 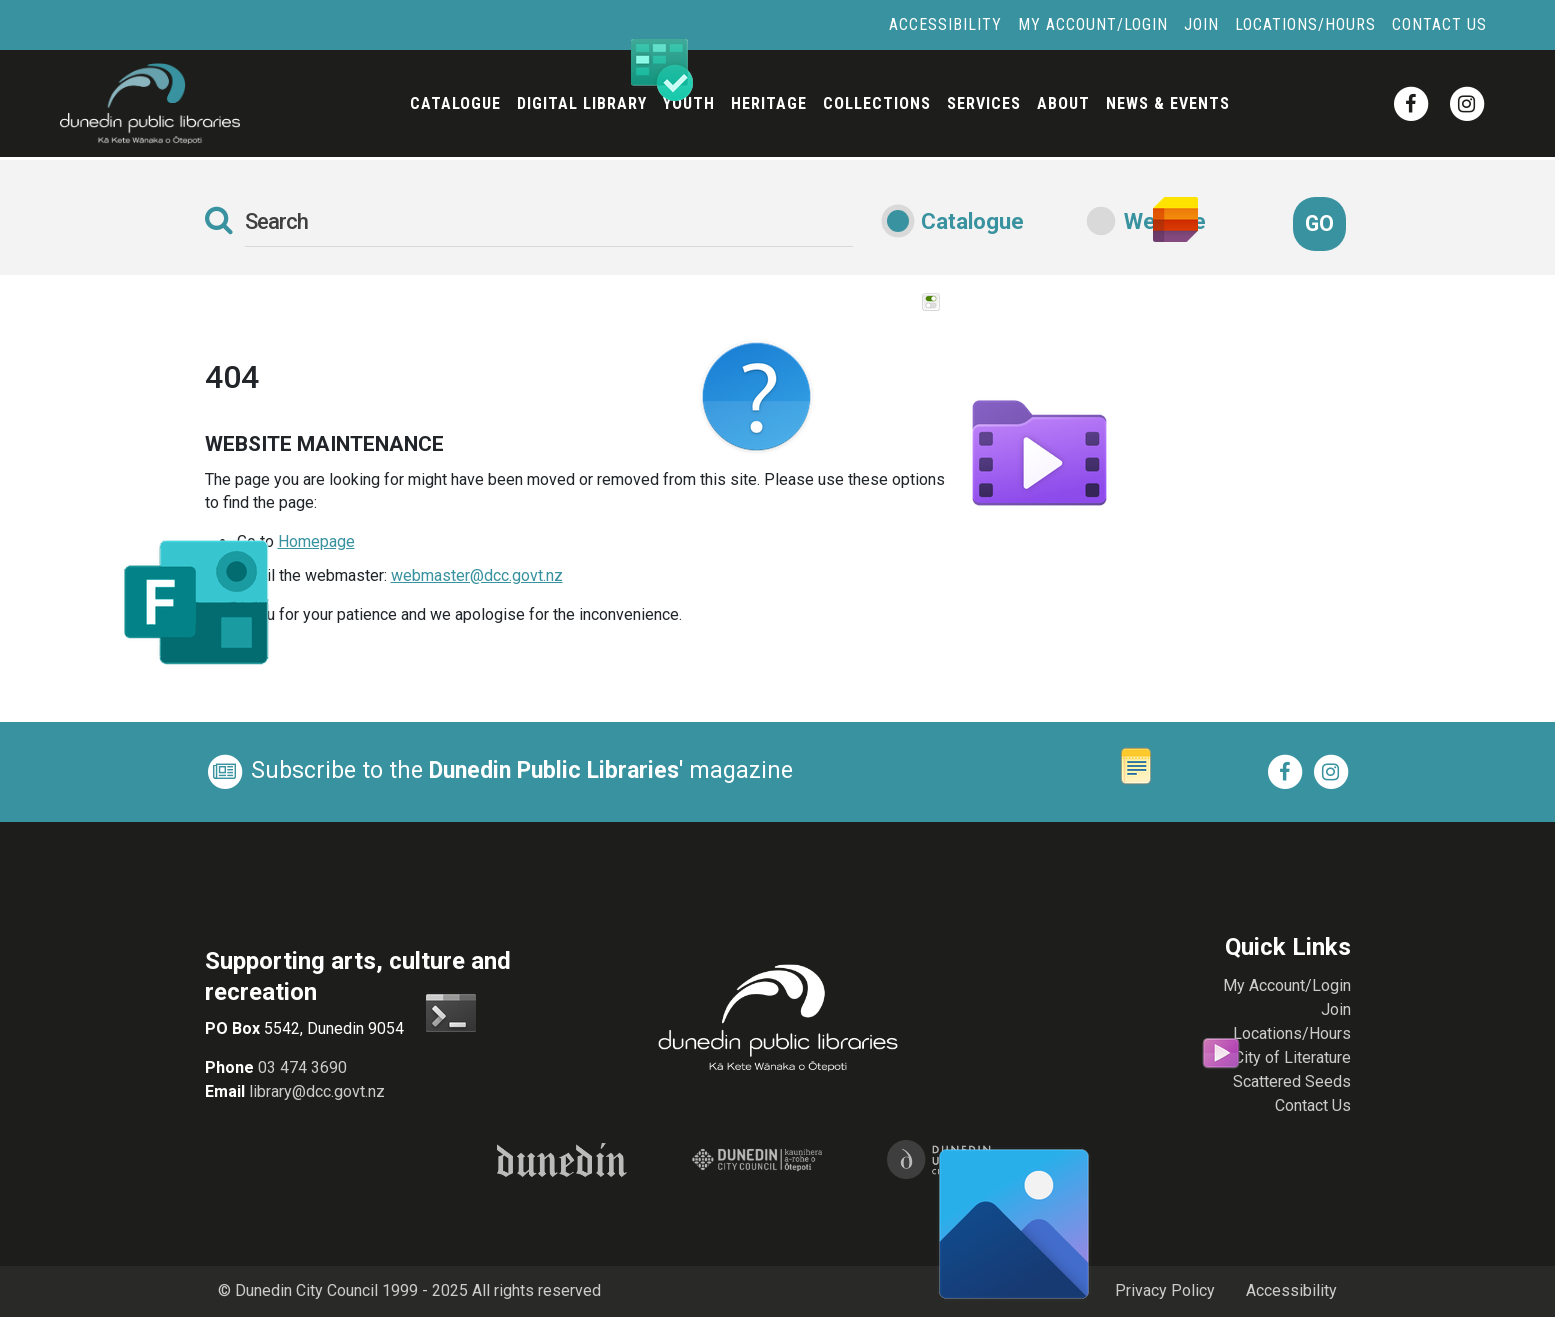 I want to click on open microsoft forms app, so click(x=196, y=603).